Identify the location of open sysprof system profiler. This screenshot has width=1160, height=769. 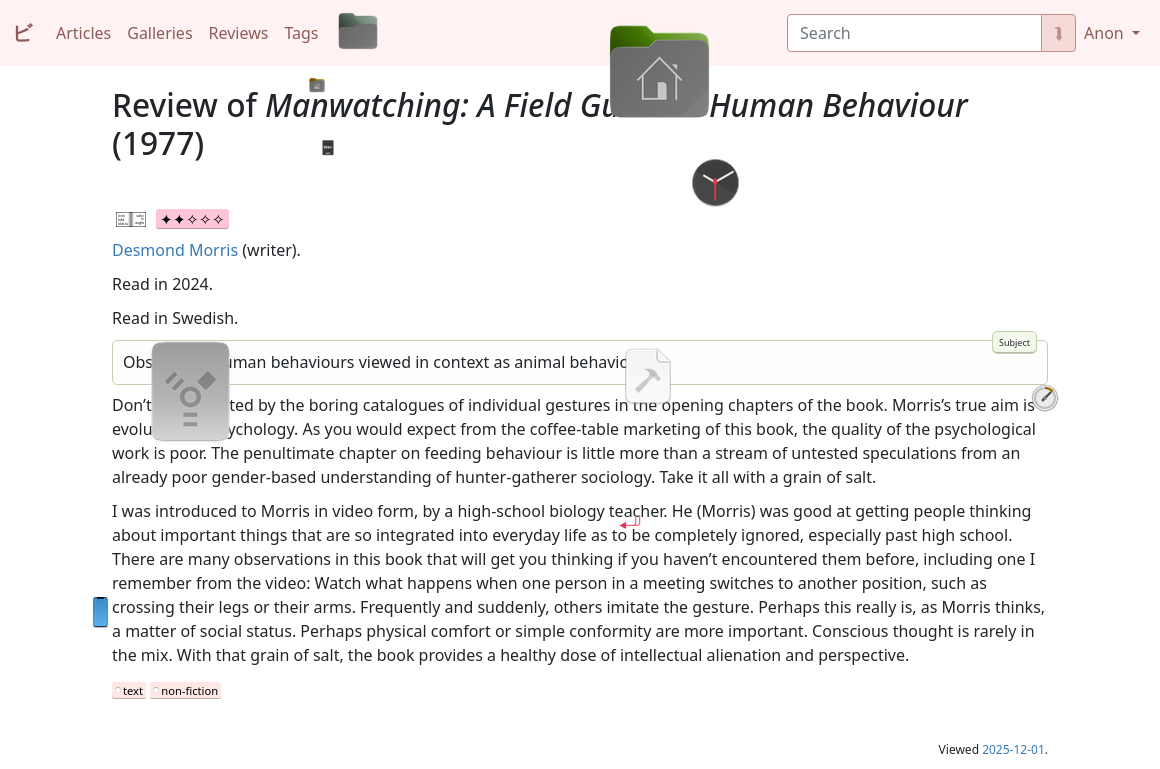
(1045, 398).